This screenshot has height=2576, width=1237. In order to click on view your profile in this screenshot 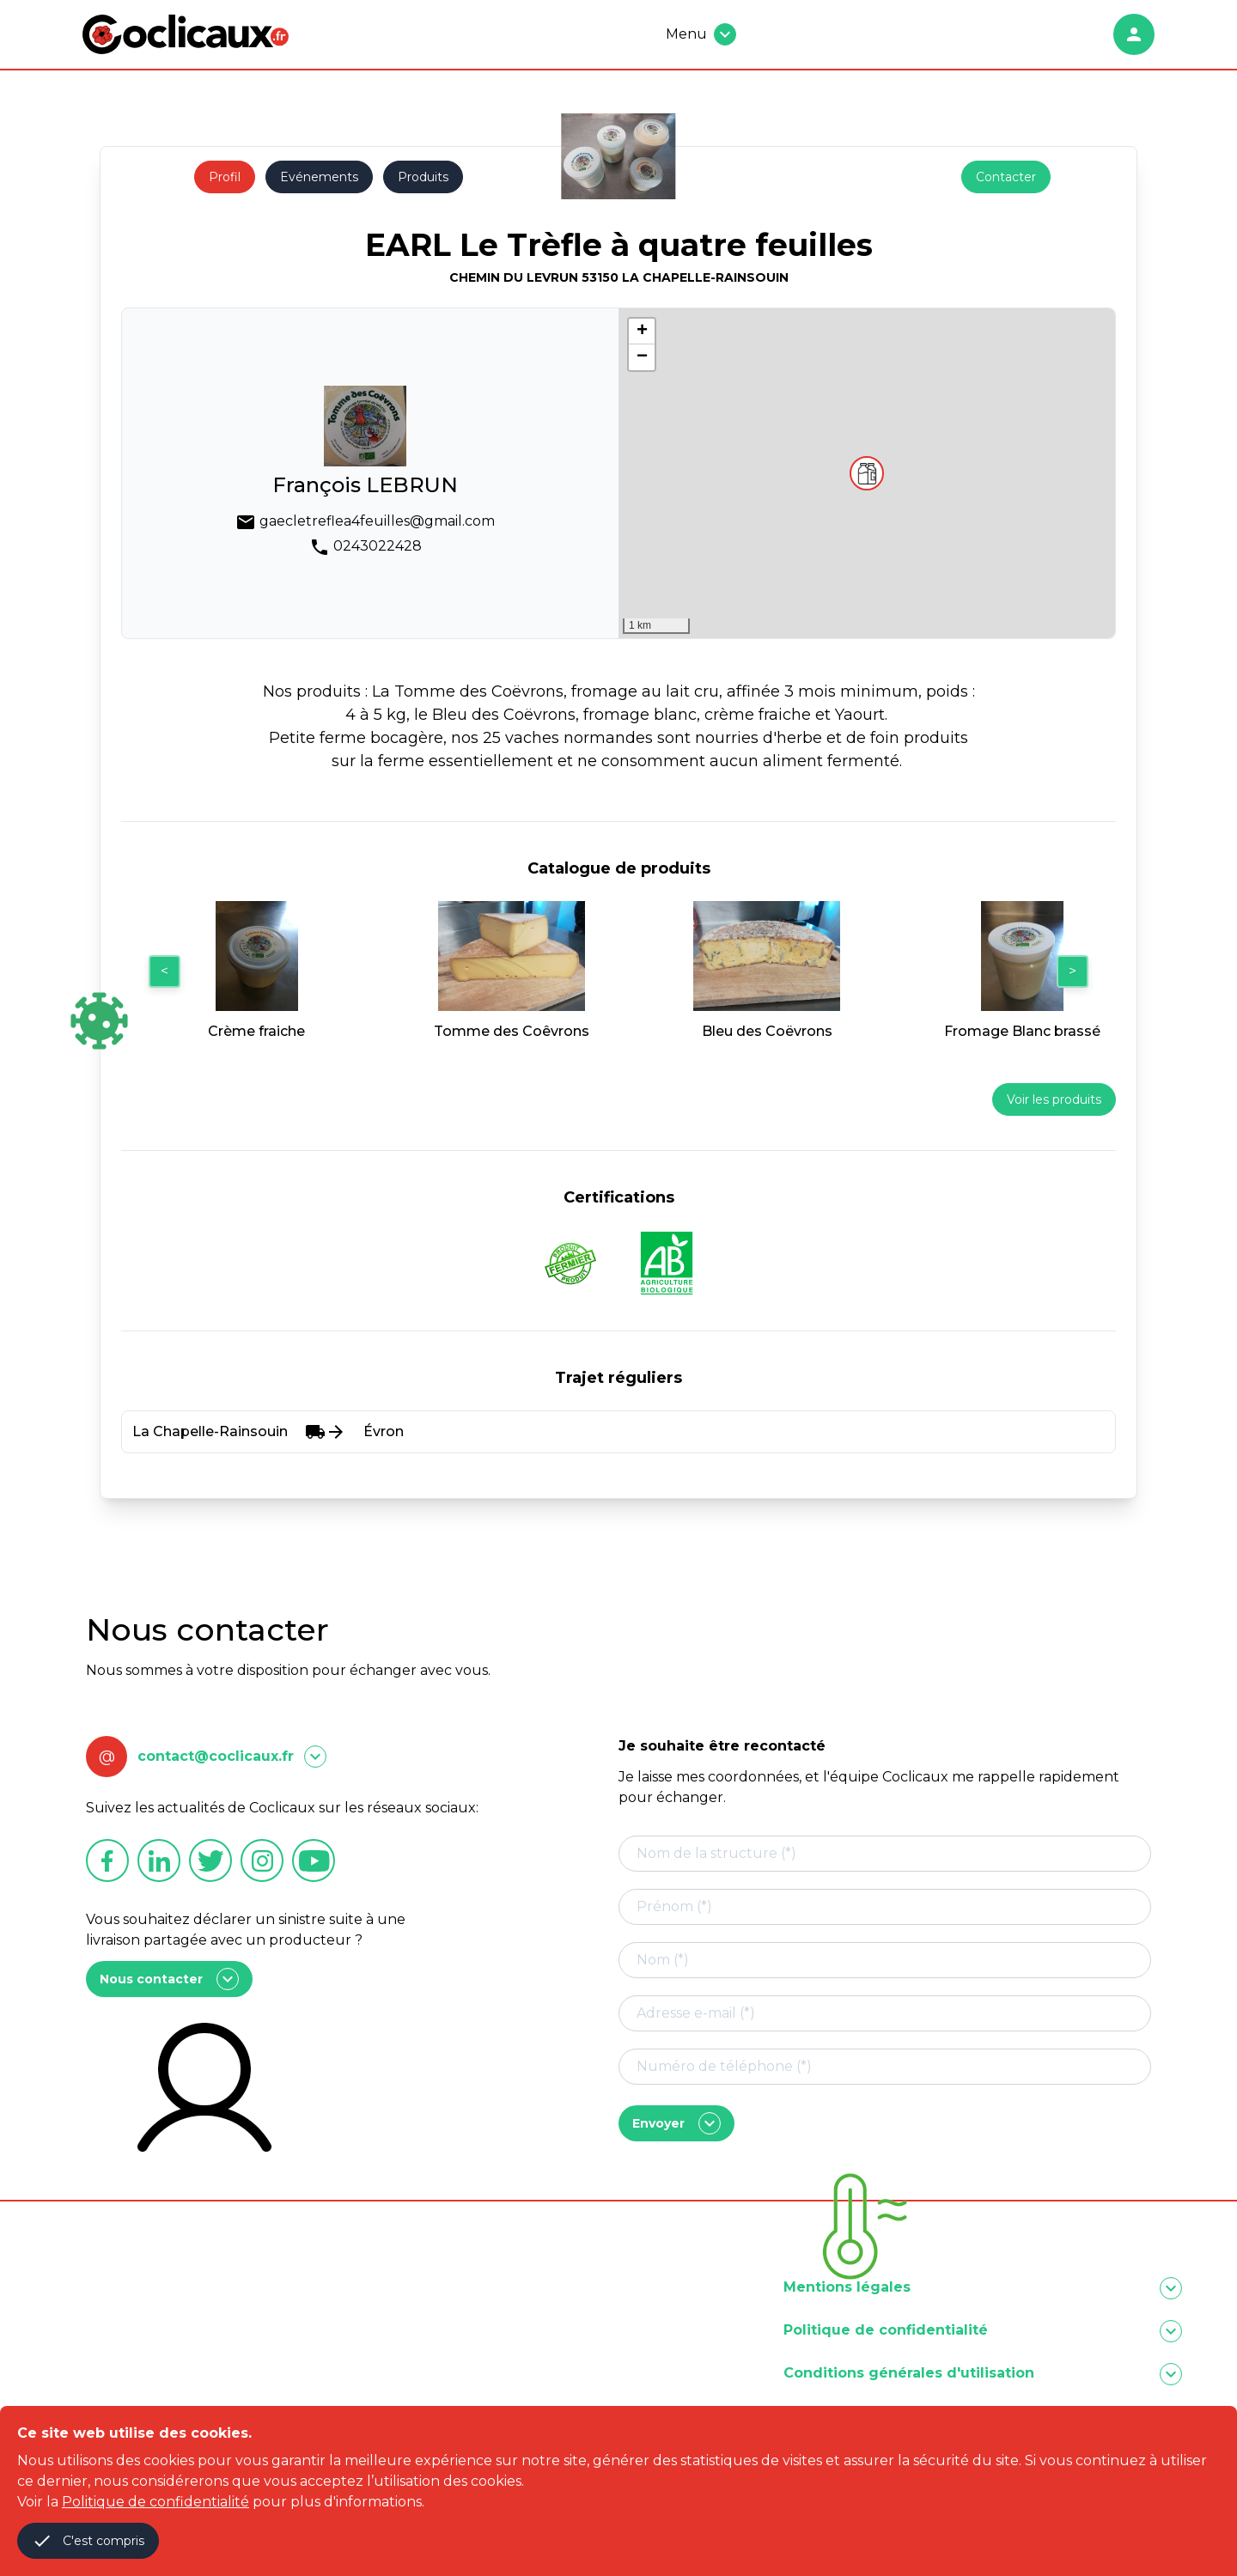, I will do `click(204, 2090)`.